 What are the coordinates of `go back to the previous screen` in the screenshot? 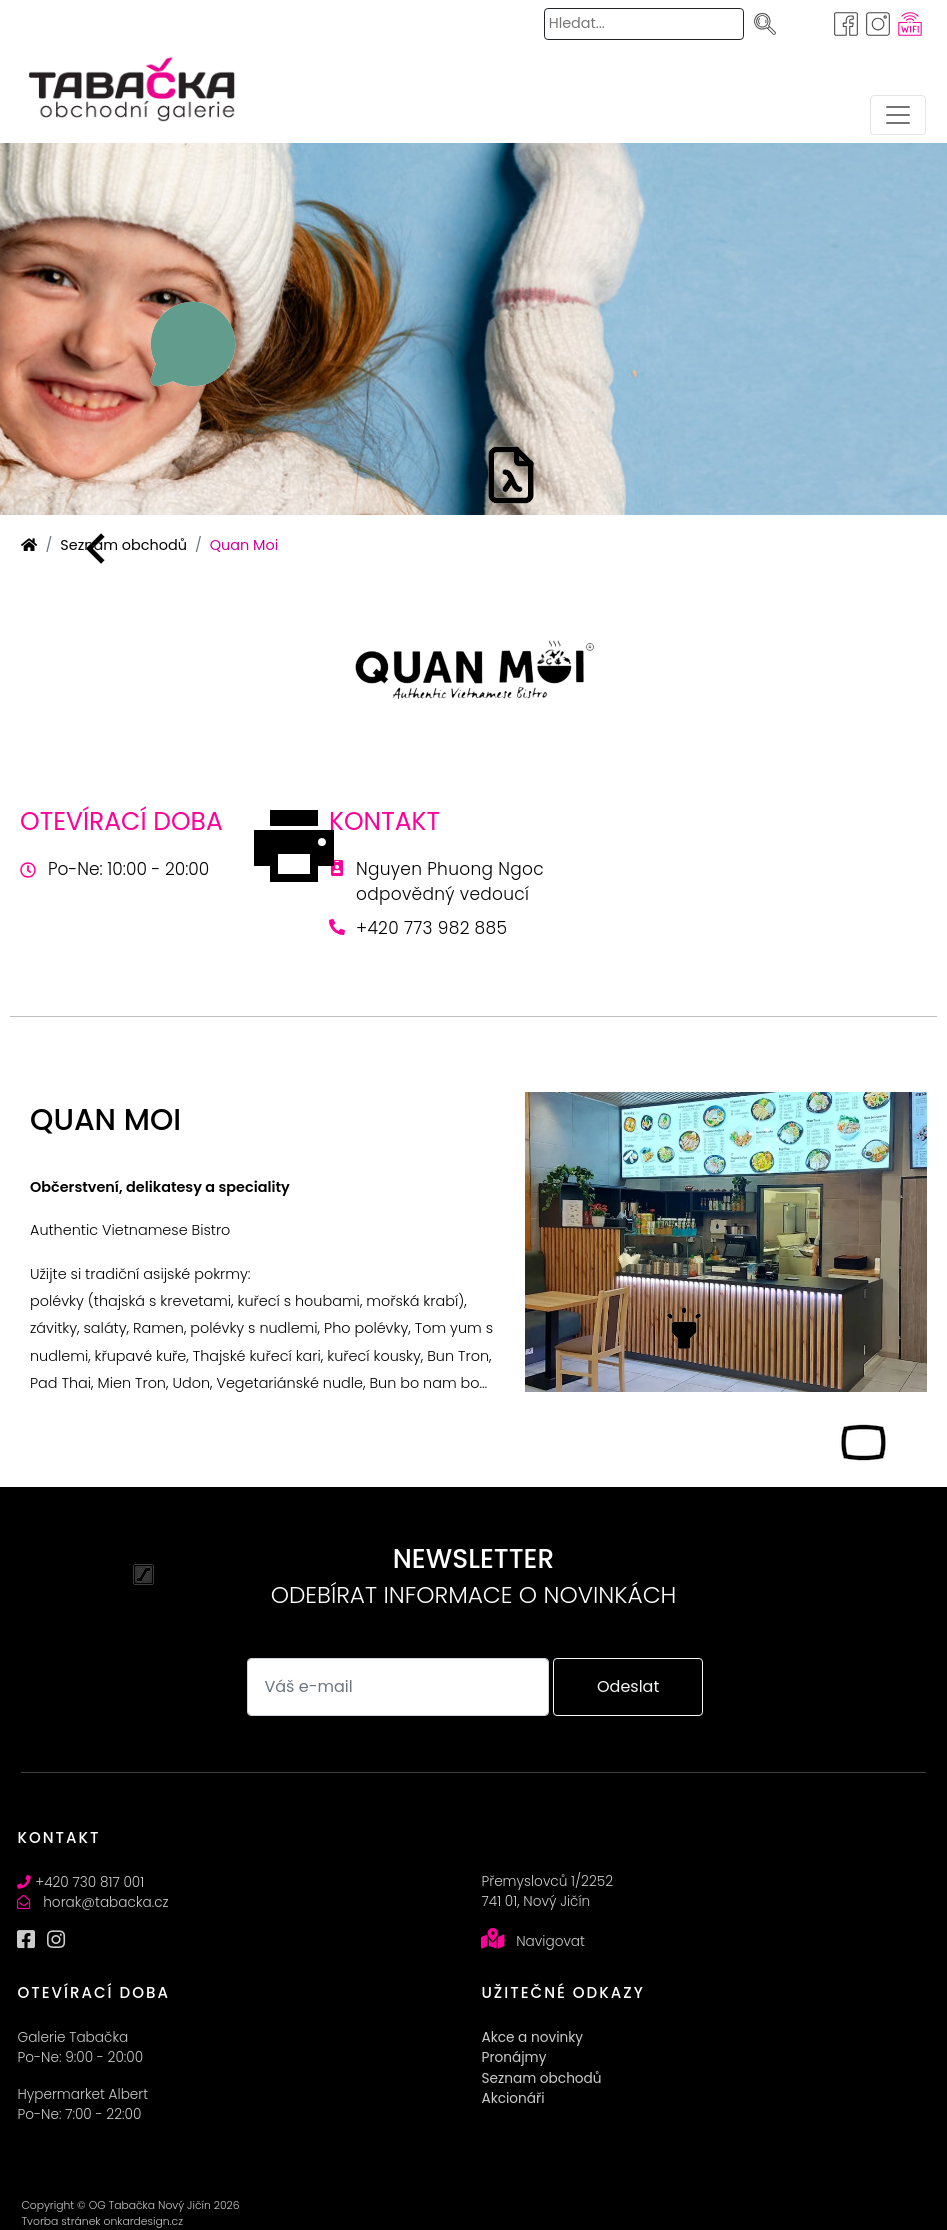 It's located at (95, 548).